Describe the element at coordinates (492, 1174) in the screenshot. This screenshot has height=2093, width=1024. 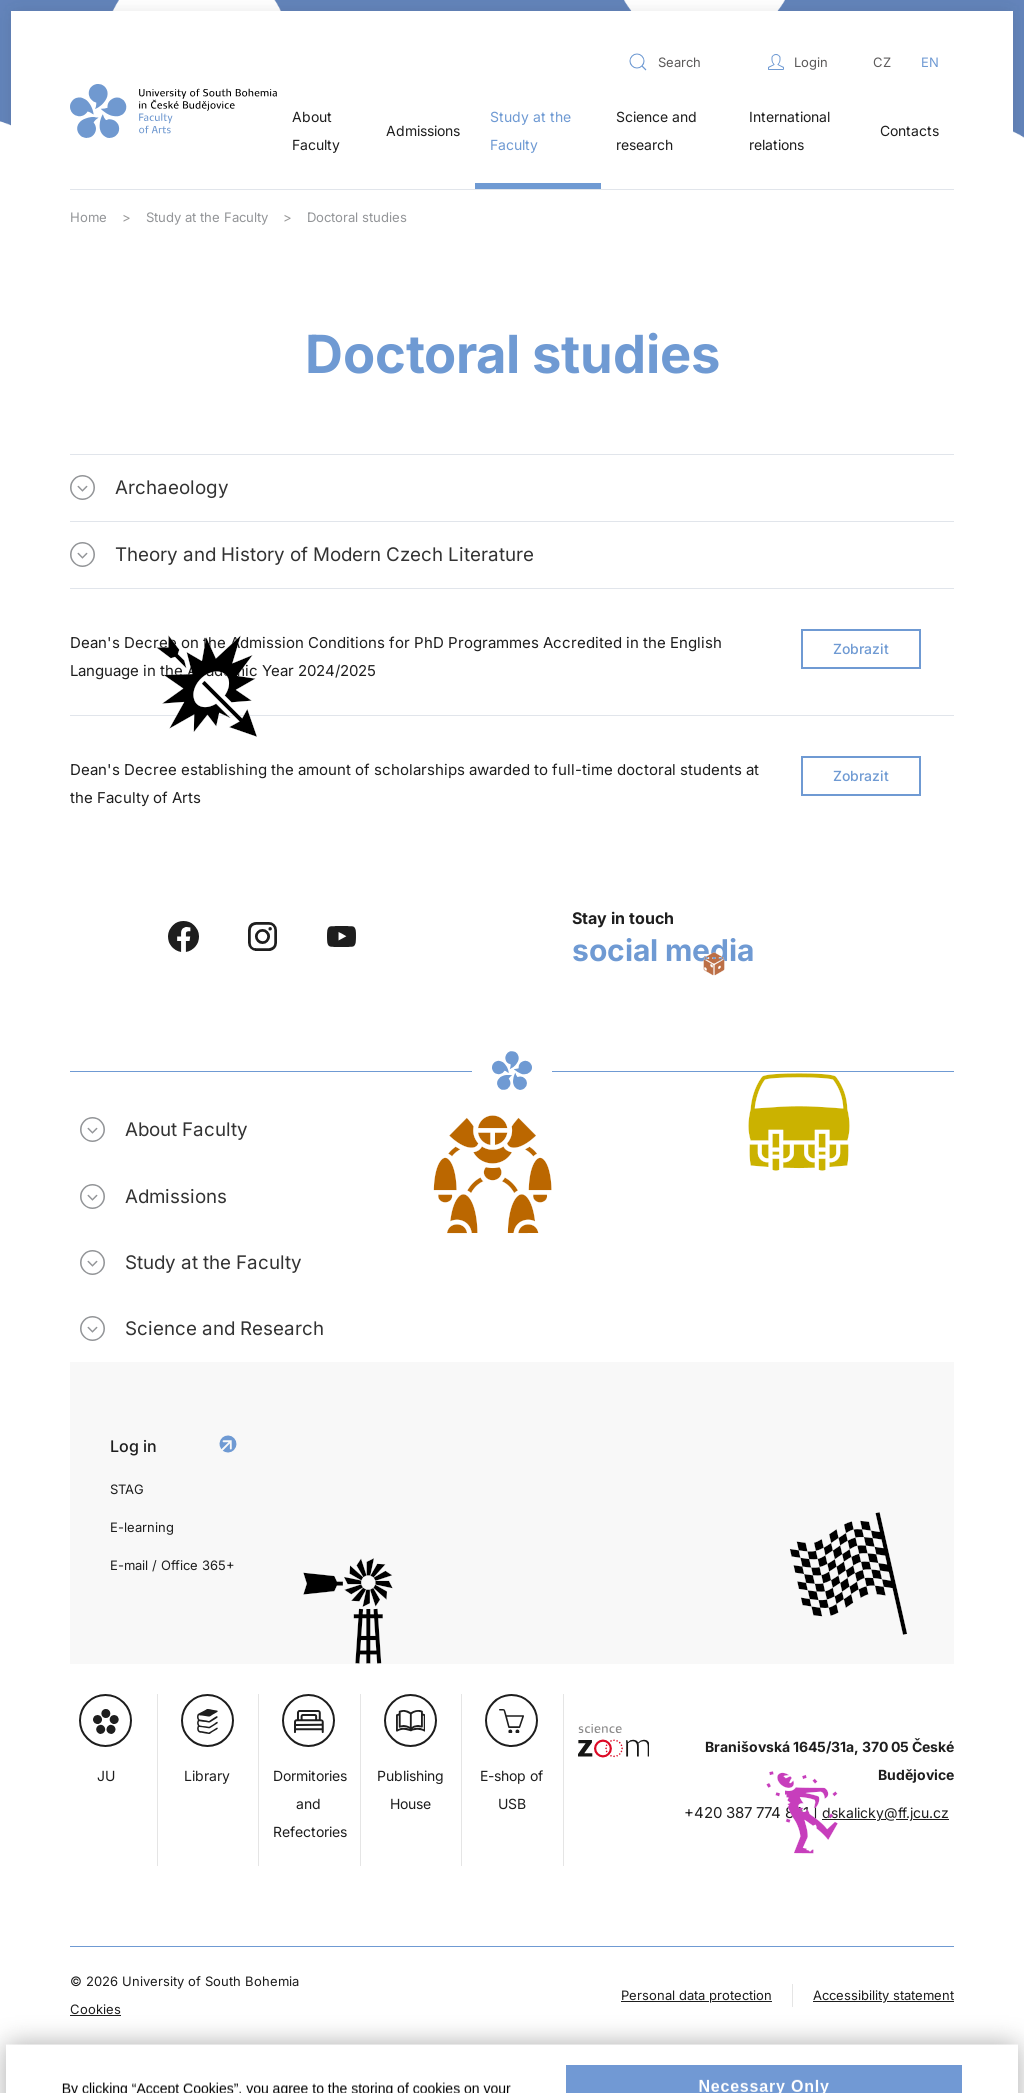
I see `access robot or automaton character` at that location.